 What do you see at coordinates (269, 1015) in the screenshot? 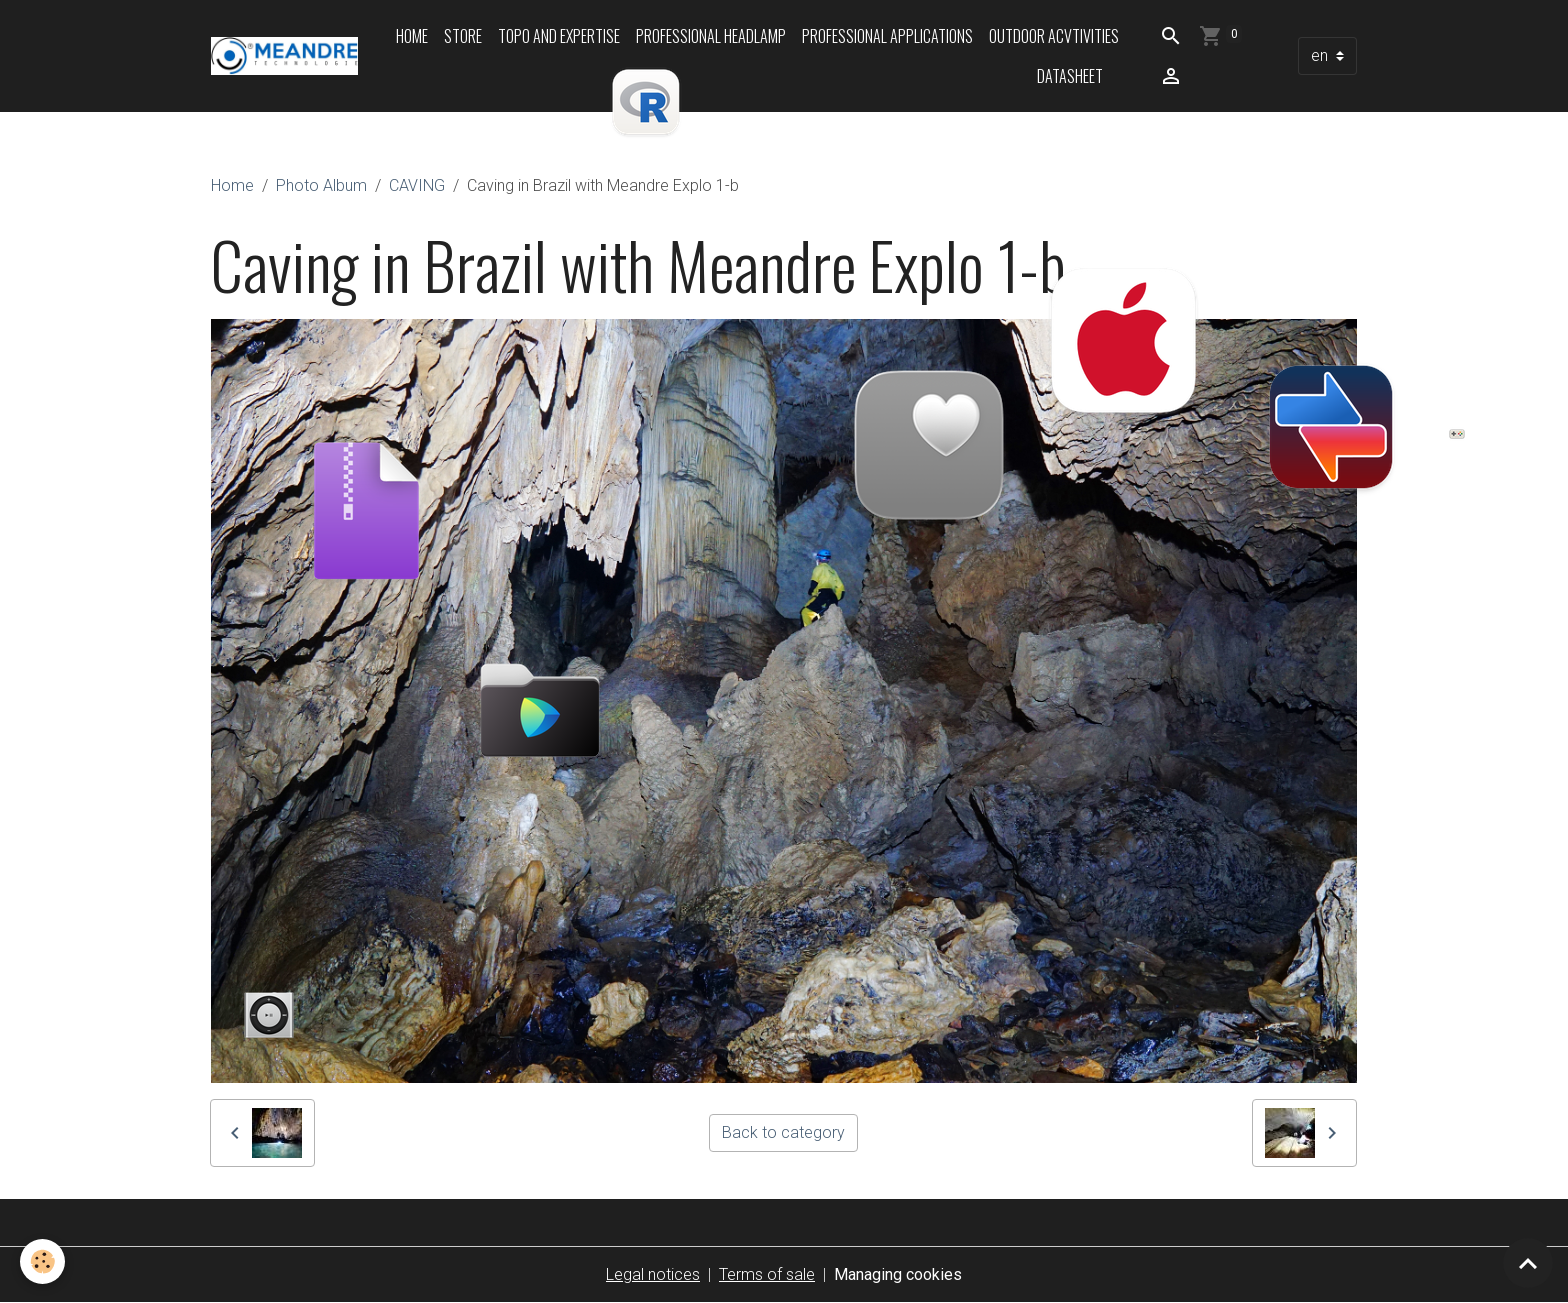
I see `iPod shuffle device connected` at bounding box center [269, 1015].